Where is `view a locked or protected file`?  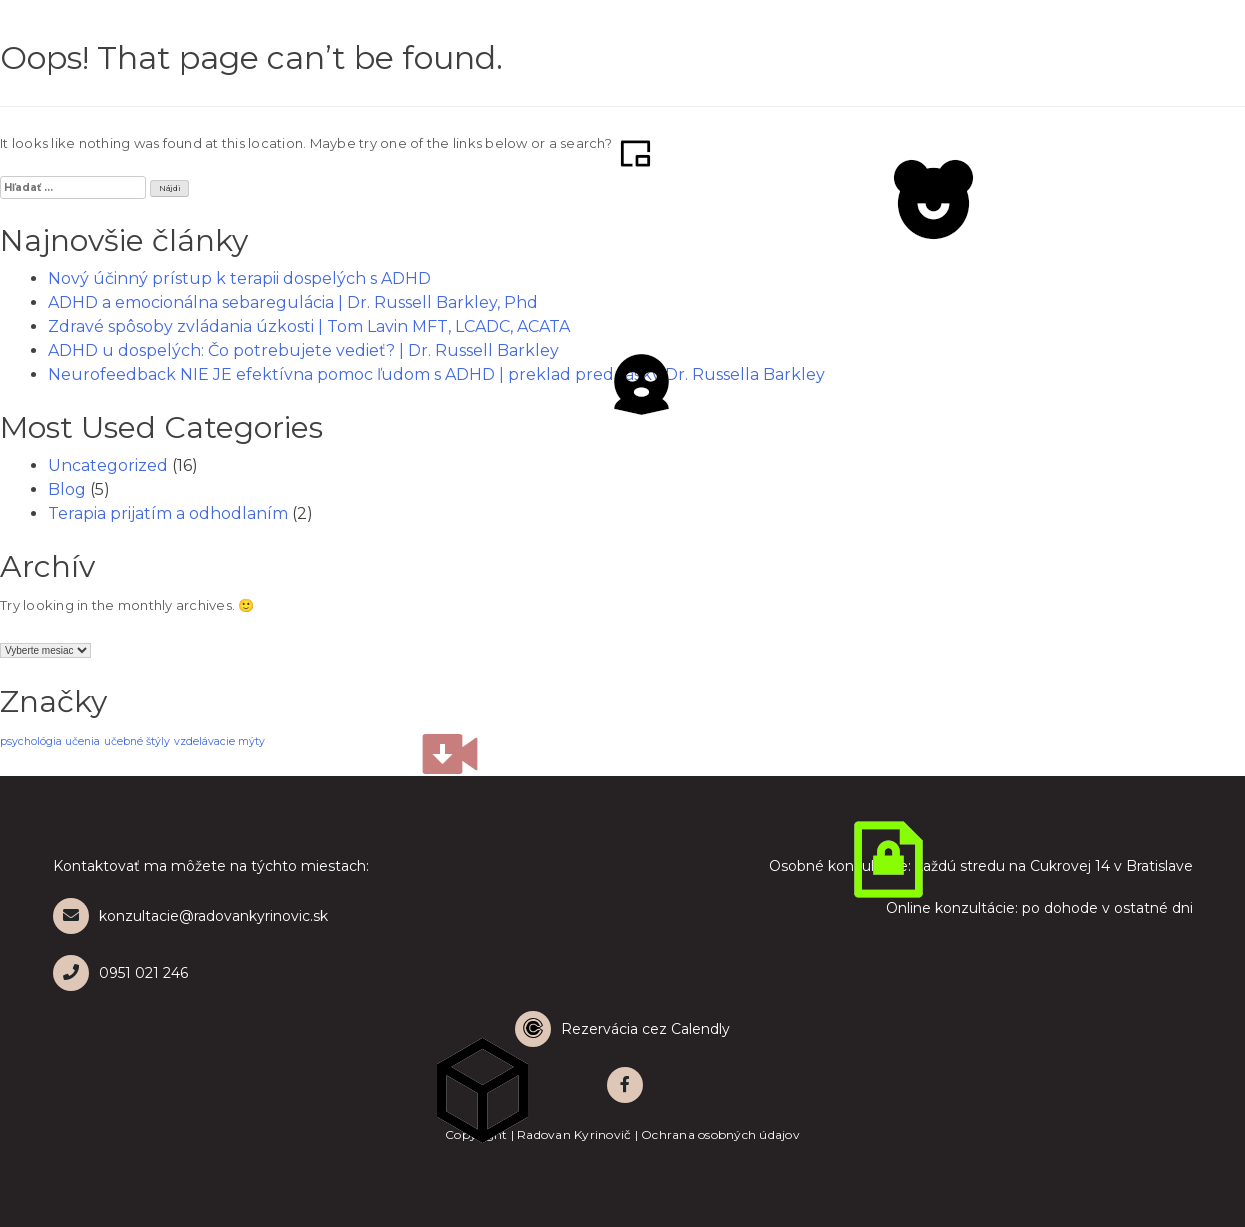 view a locked or protected file is located at coordinates (888, 859).